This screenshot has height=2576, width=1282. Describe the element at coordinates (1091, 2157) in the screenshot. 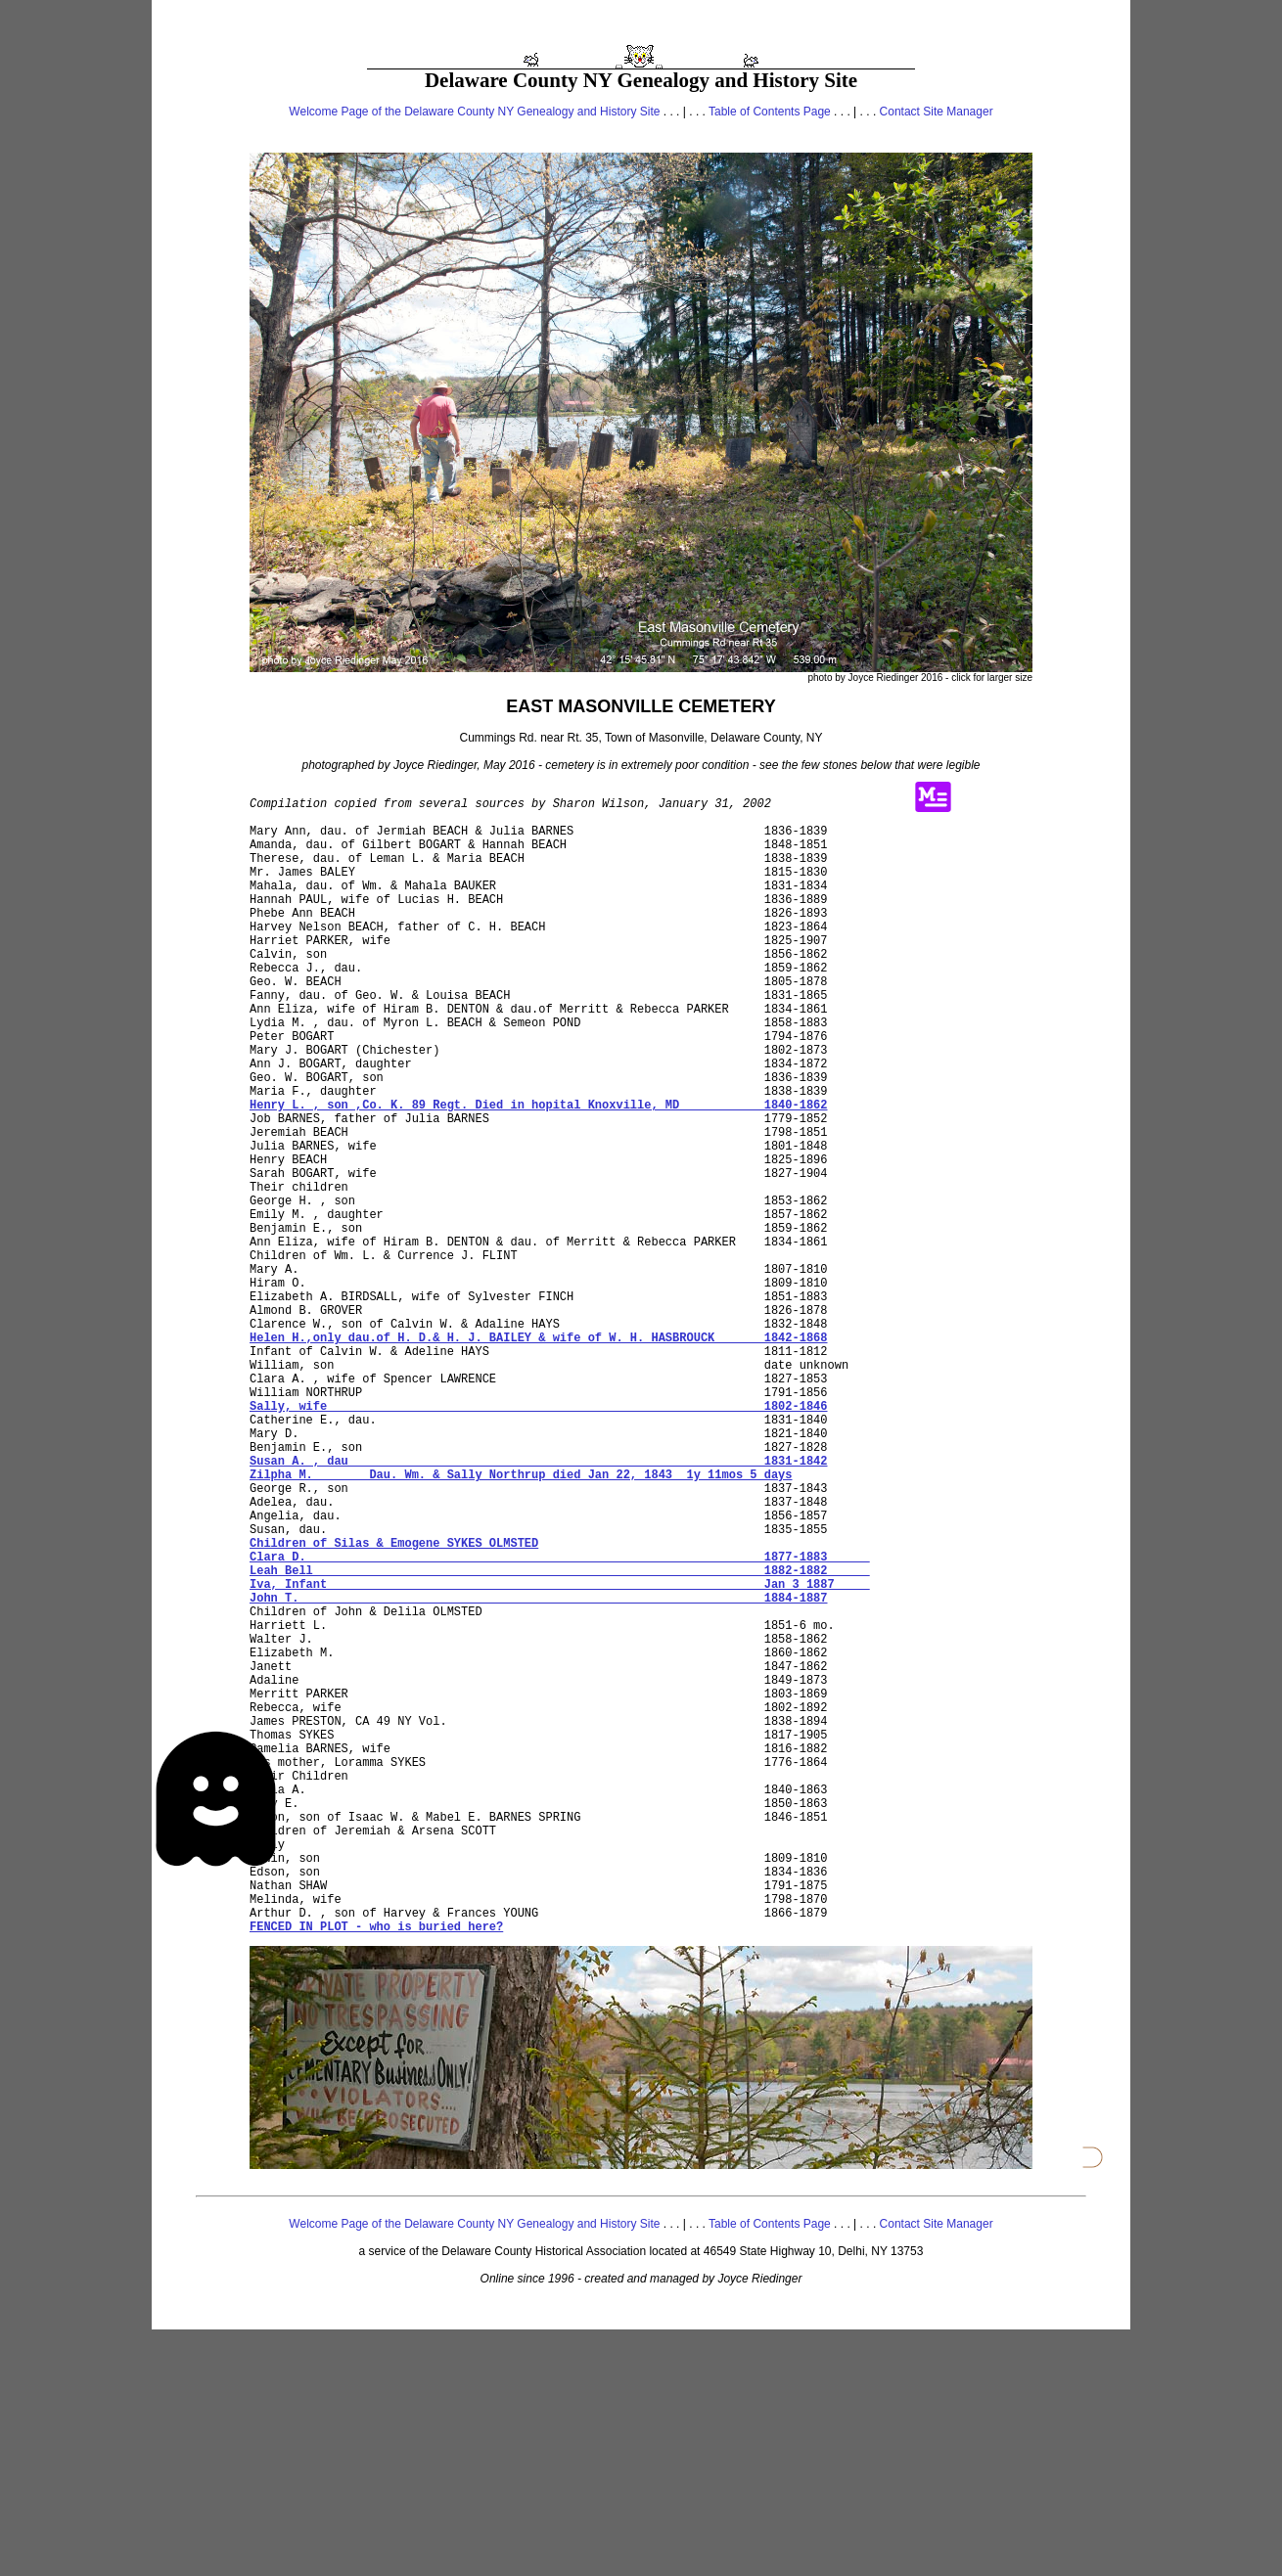

I see `mathematical superset proper of symbol` at that location.